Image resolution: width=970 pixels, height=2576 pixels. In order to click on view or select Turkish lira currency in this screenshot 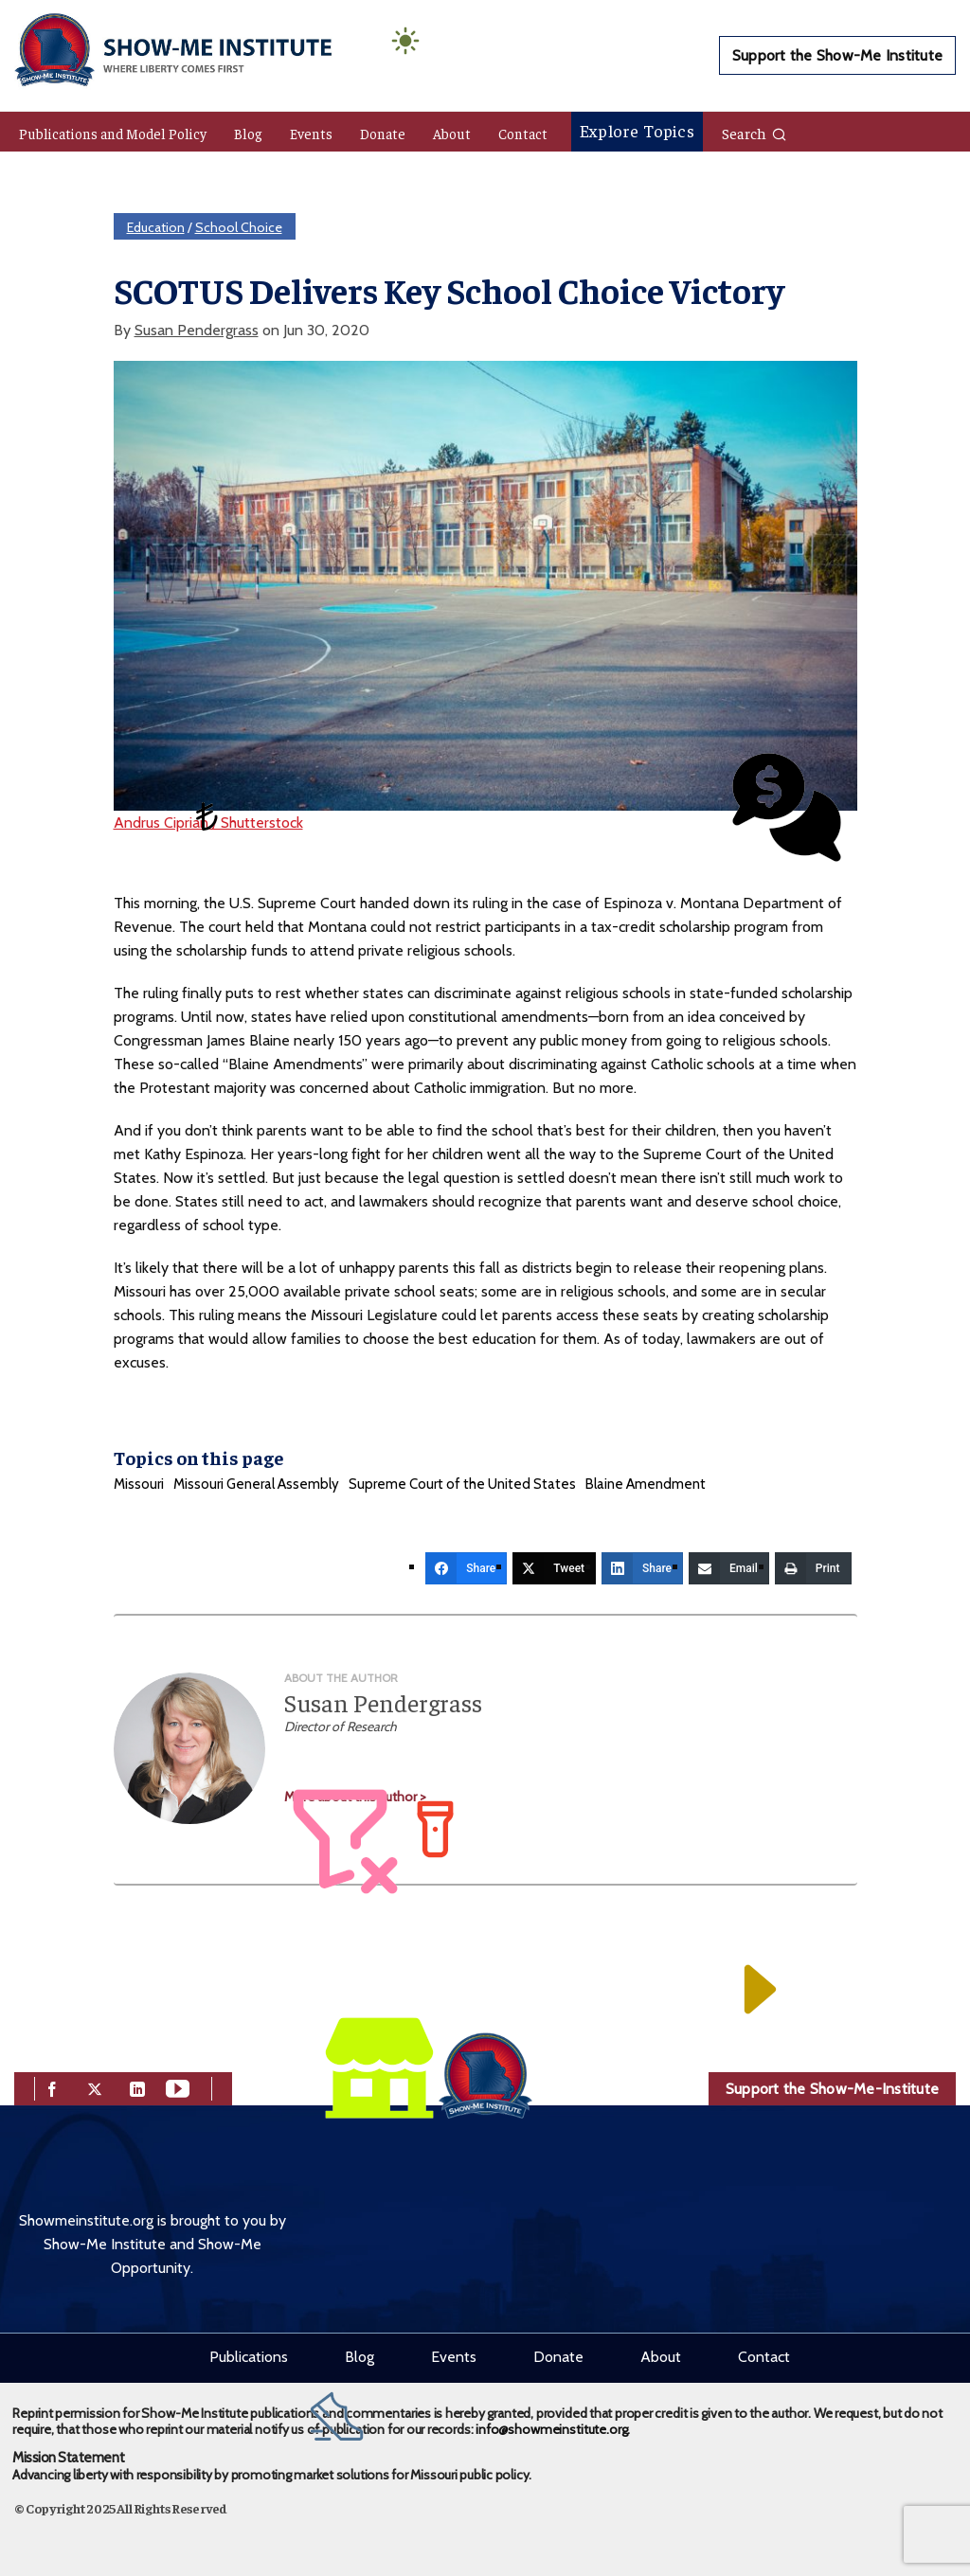, I will do `click(207, 816)`.